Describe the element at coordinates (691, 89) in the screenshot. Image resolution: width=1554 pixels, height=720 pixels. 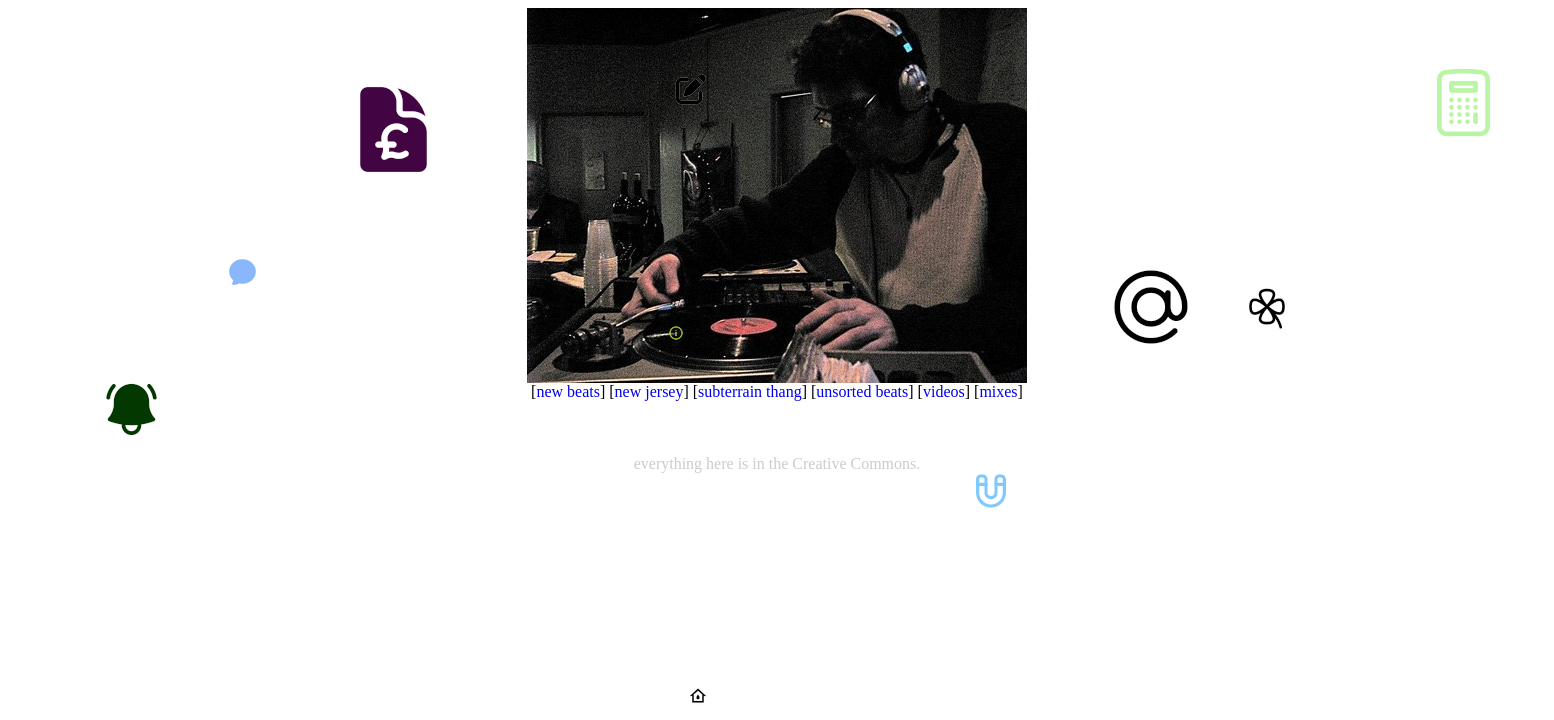
I see `edit or modify content` at that location.